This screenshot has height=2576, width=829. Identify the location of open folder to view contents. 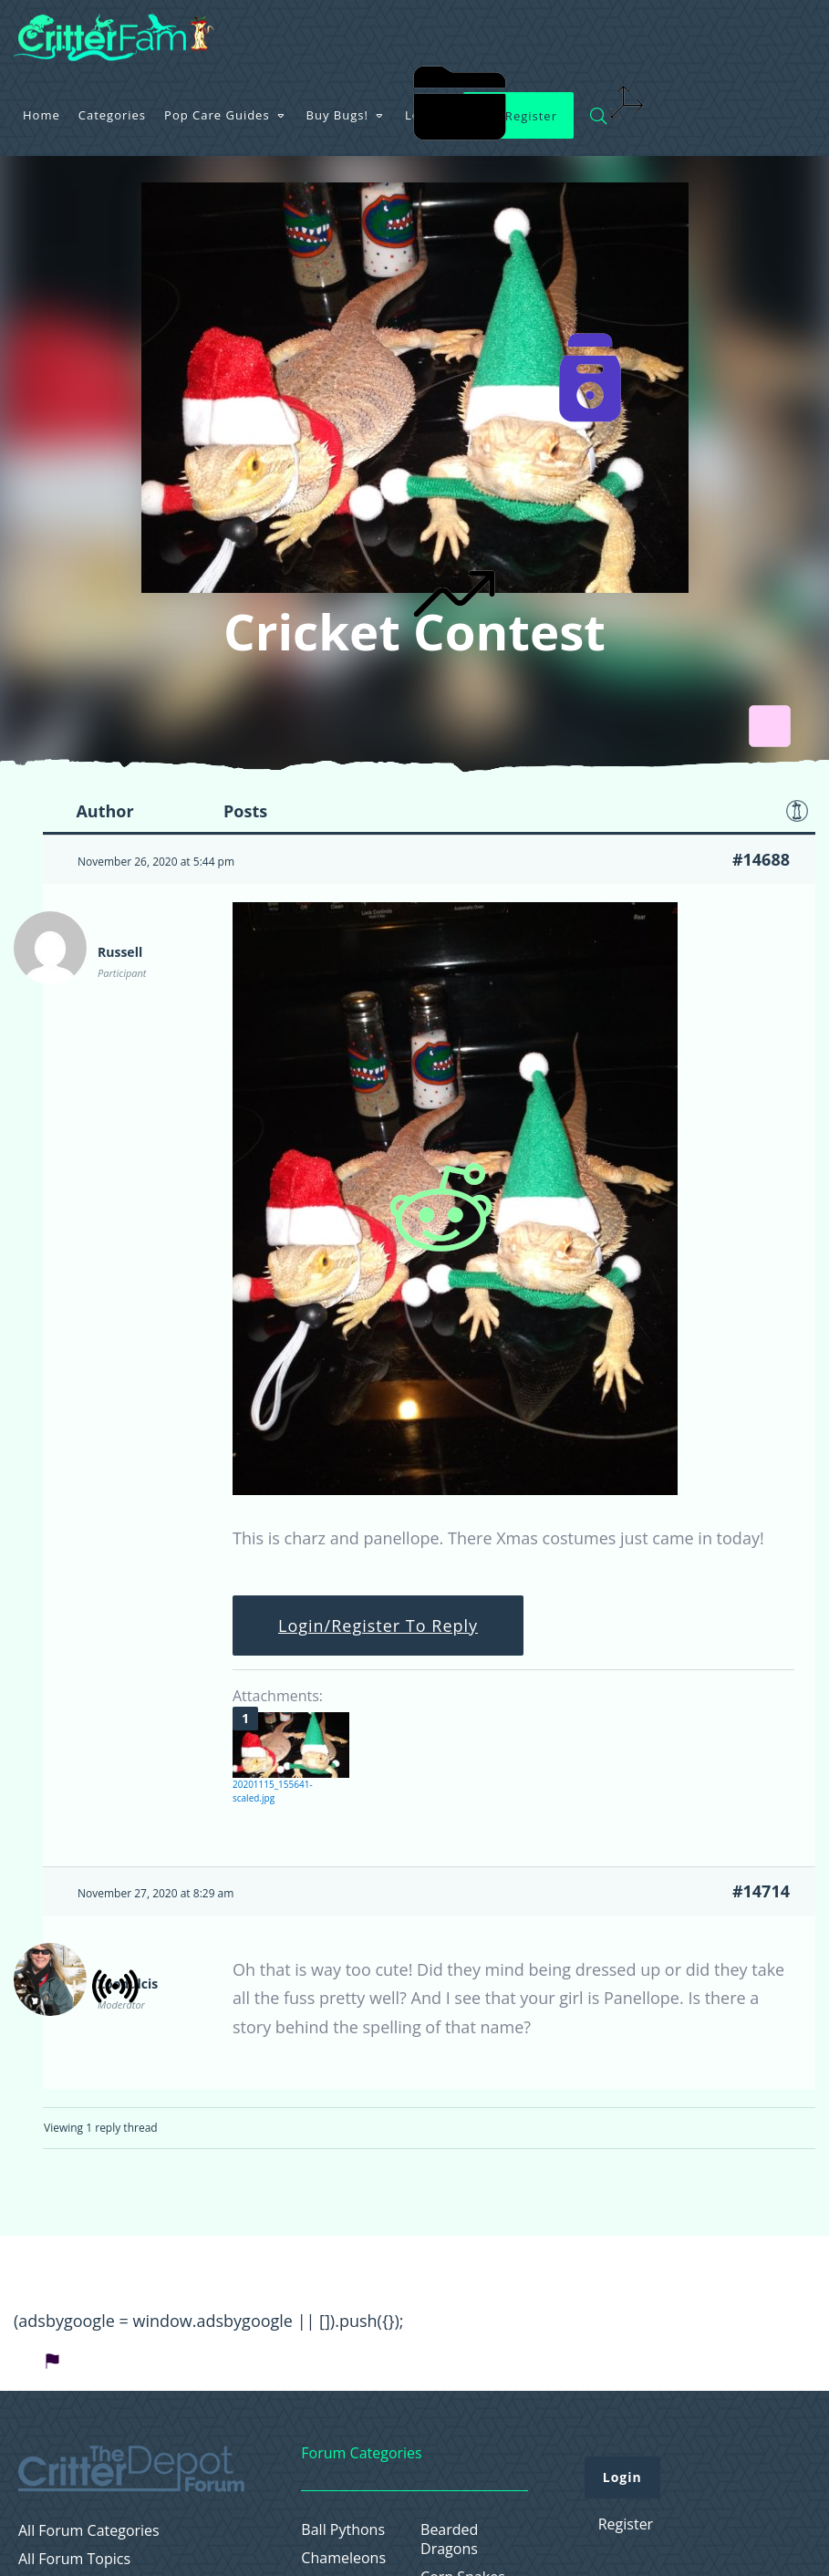
(460, 103).